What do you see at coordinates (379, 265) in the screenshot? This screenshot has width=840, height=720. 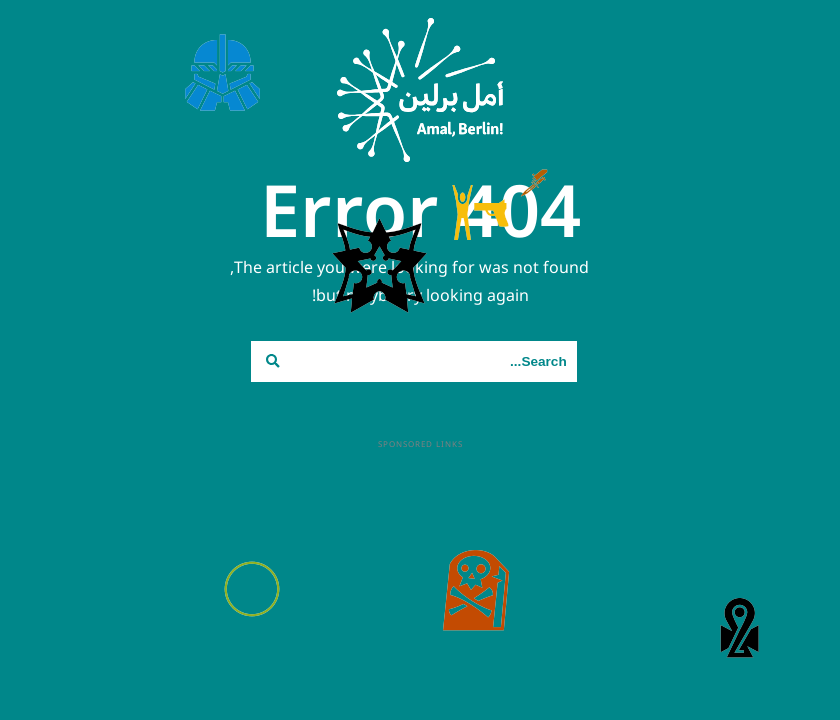 I see `decorative emblem or badge element` at bounding box center [379, 265].